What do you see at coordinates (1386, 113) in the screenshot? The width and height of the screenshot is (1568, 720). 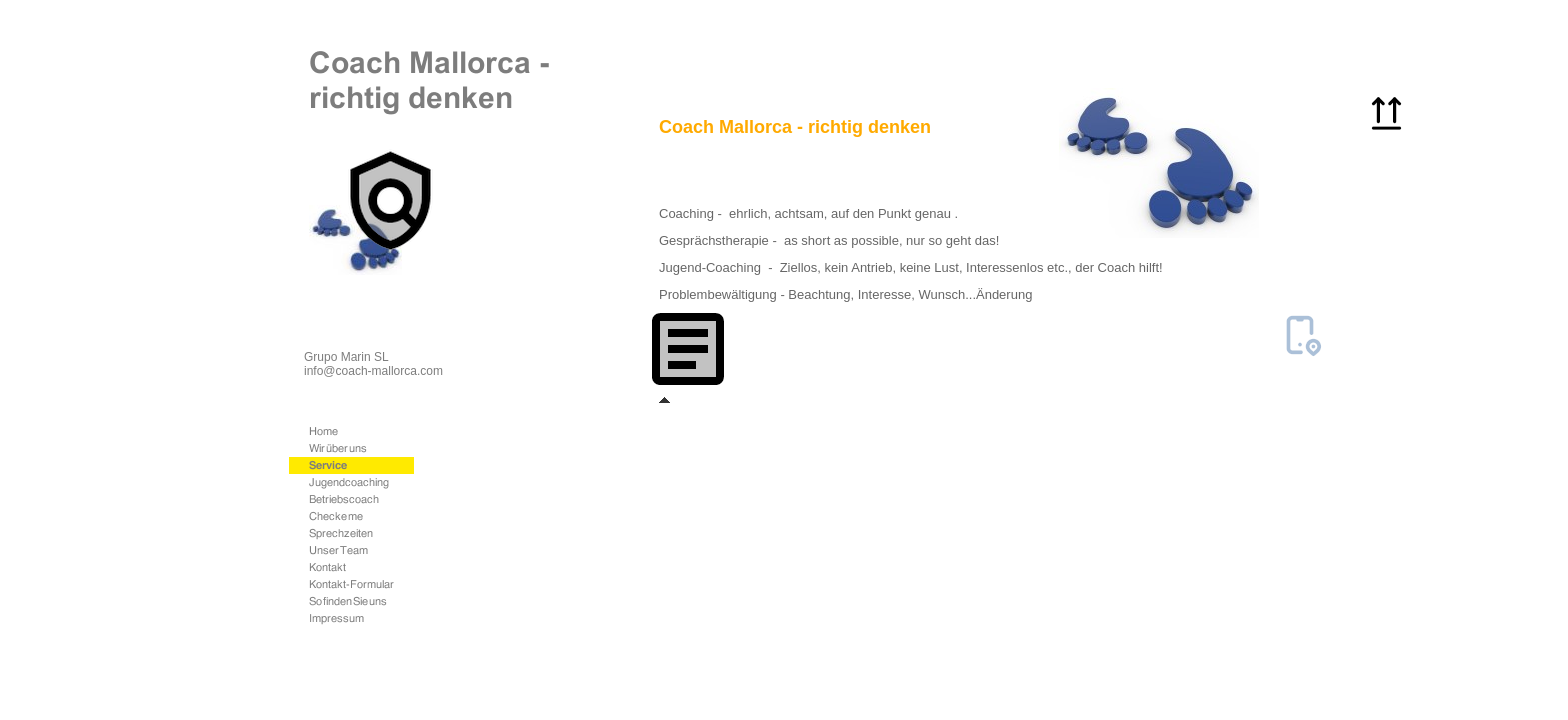 I see `upload multiple files` at bounding box center [1386, 113].